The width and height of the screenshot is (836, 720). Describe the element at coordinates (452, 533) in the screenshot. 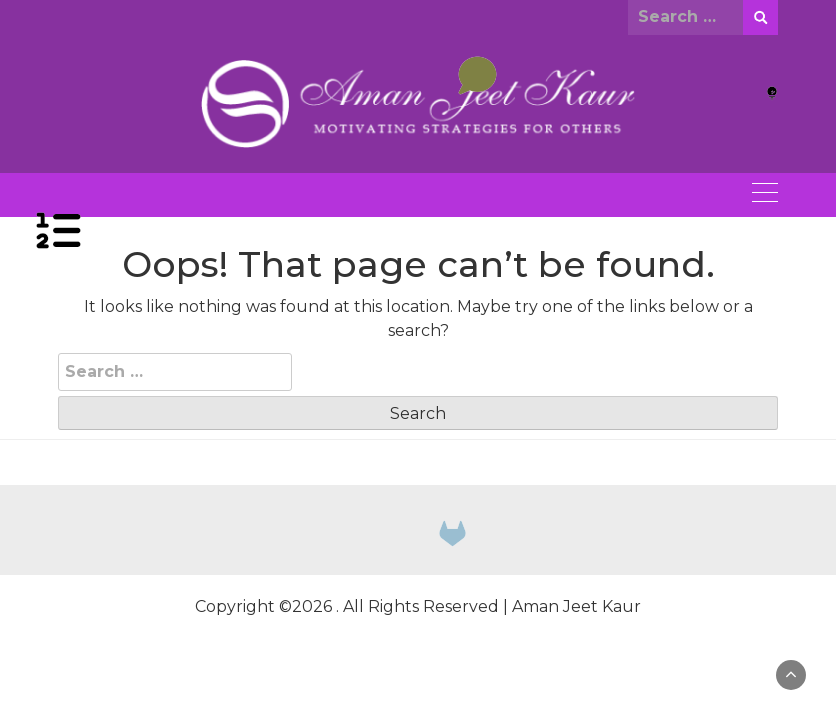

I see `open GitLab` at that location.